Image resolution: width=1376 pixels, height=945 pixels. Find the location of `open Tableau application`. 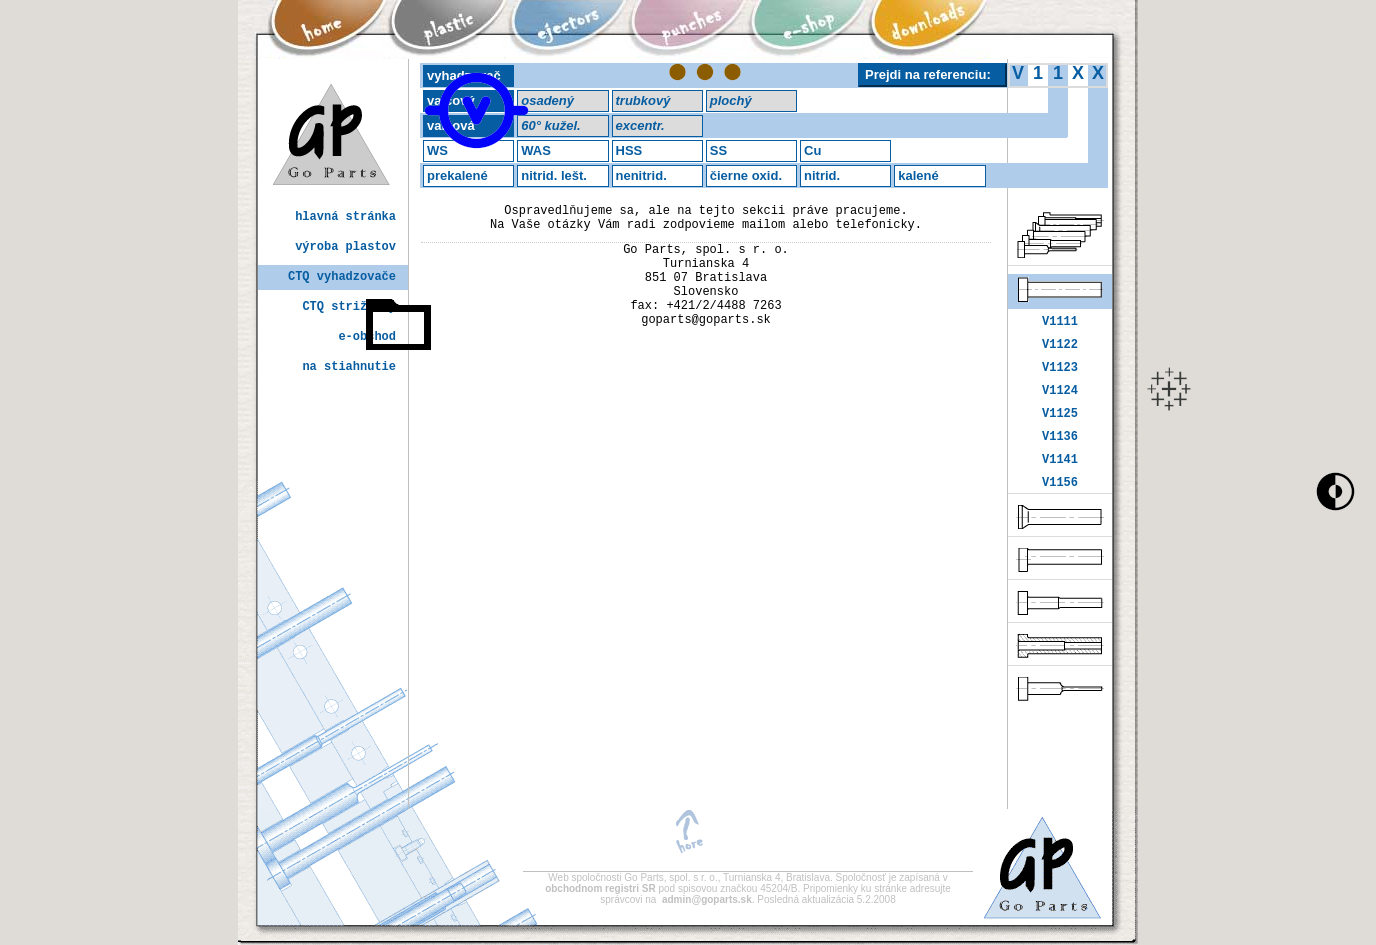

open Tableau application is located at coordinates (1169, 389).